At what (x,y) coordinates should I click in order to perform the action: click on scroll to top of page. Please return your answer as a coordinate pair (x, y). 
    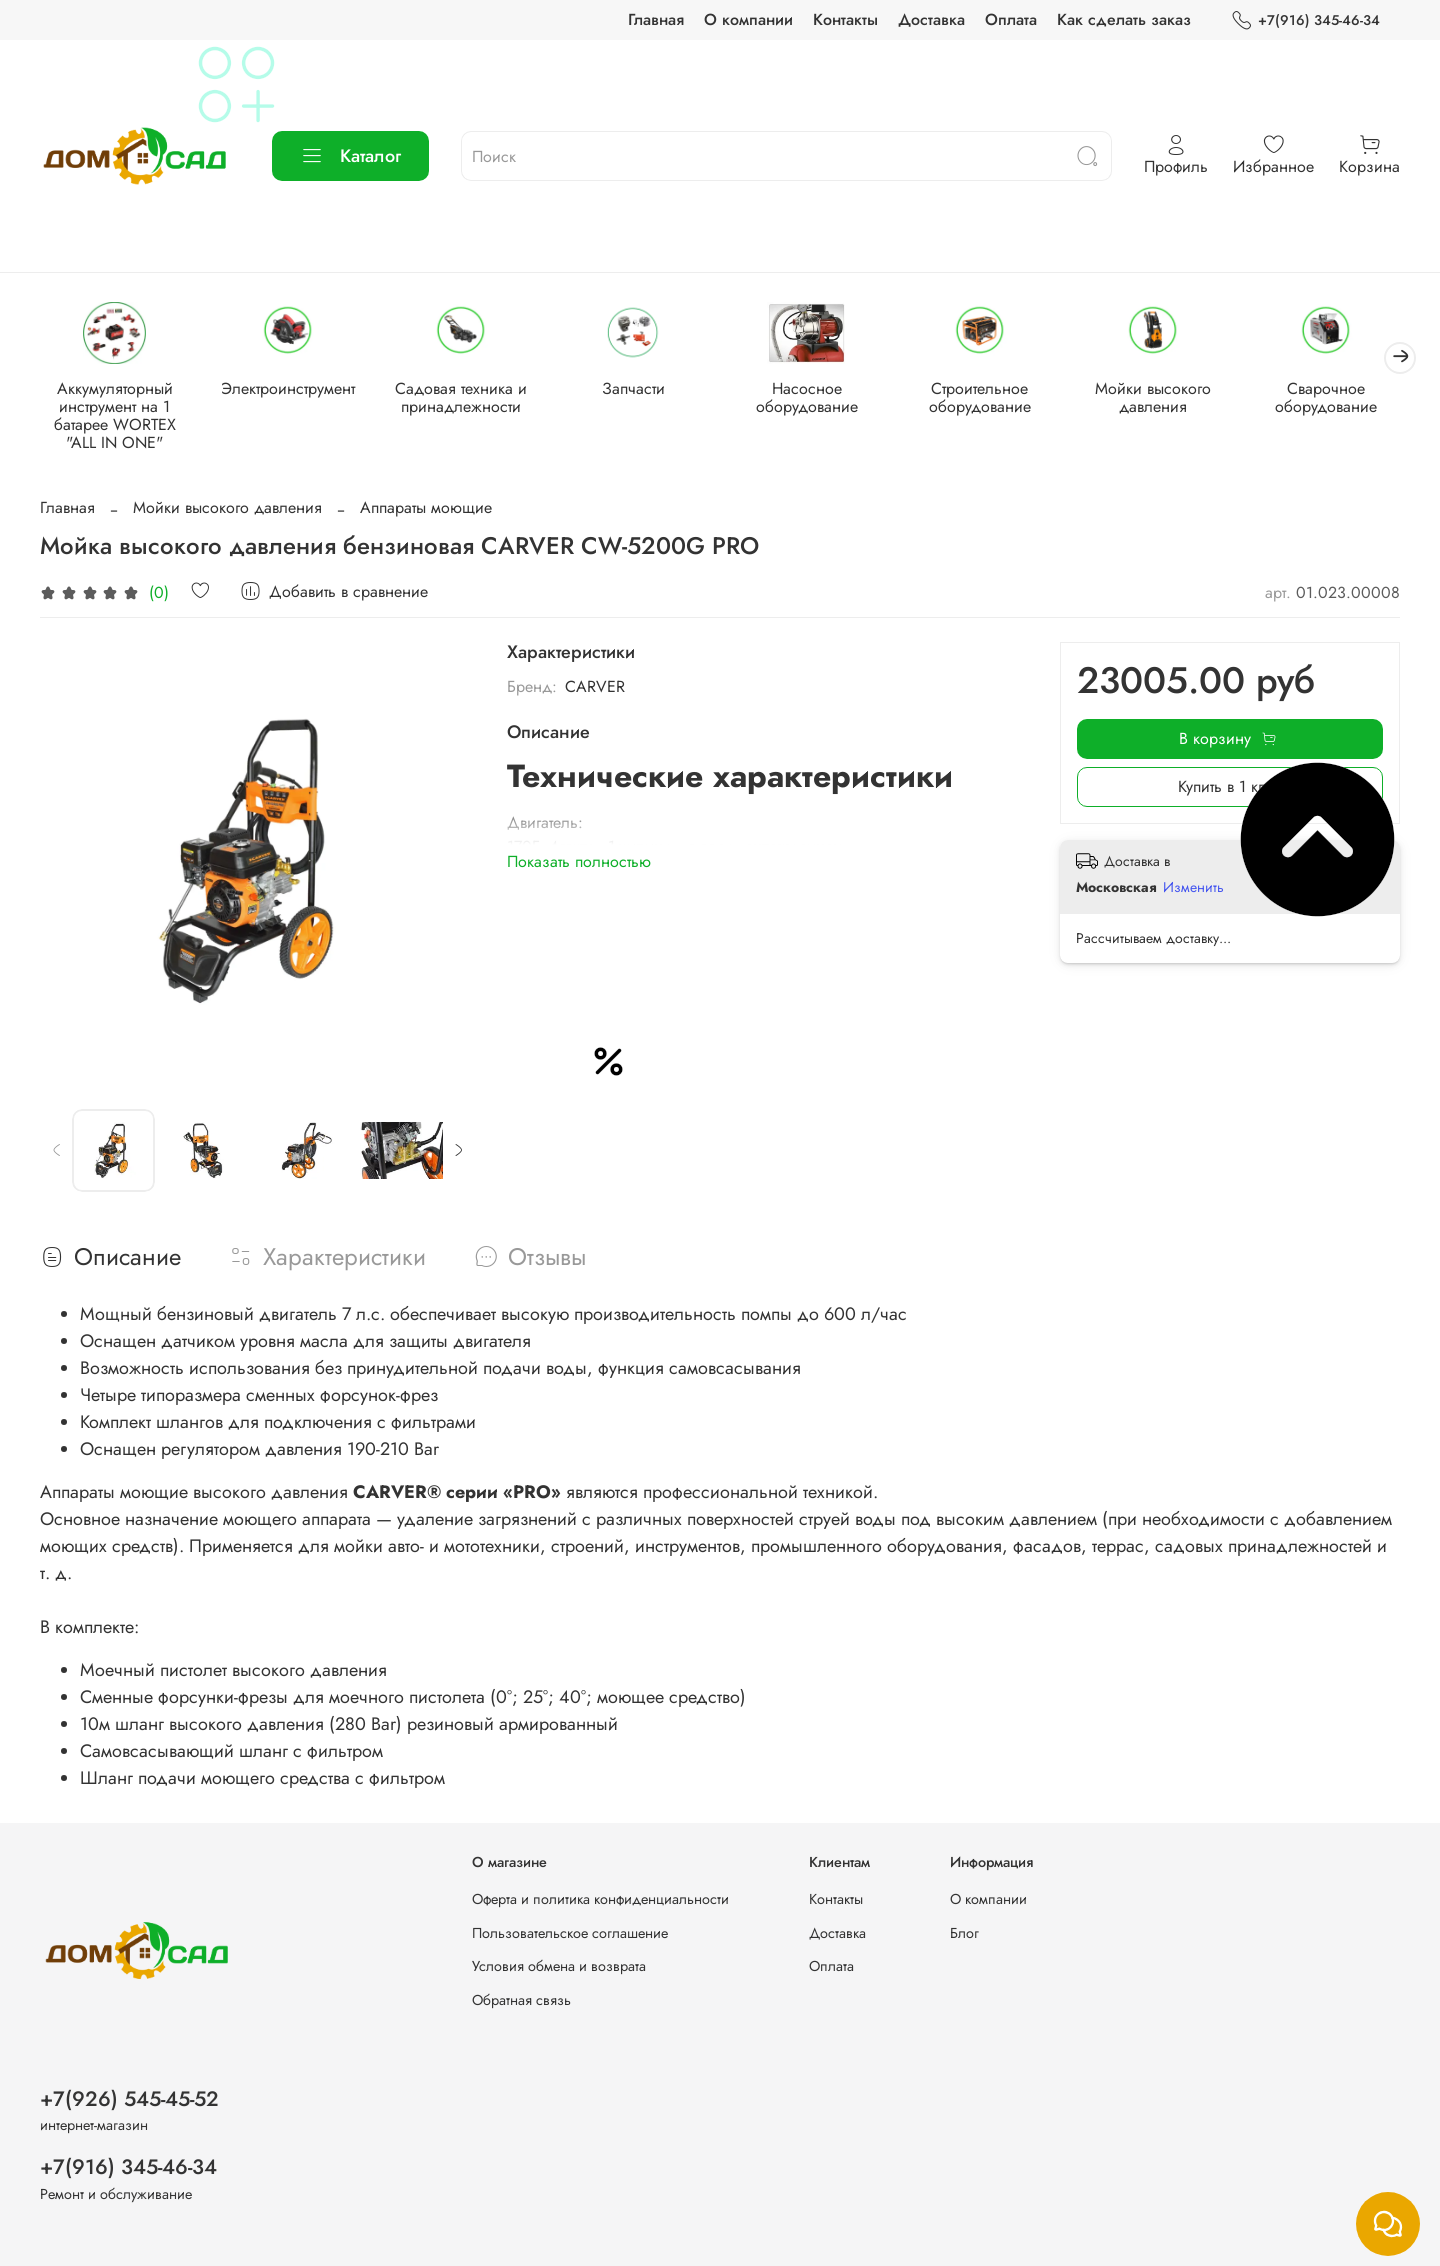
    Looking at the image, I should click on (1317, 839).